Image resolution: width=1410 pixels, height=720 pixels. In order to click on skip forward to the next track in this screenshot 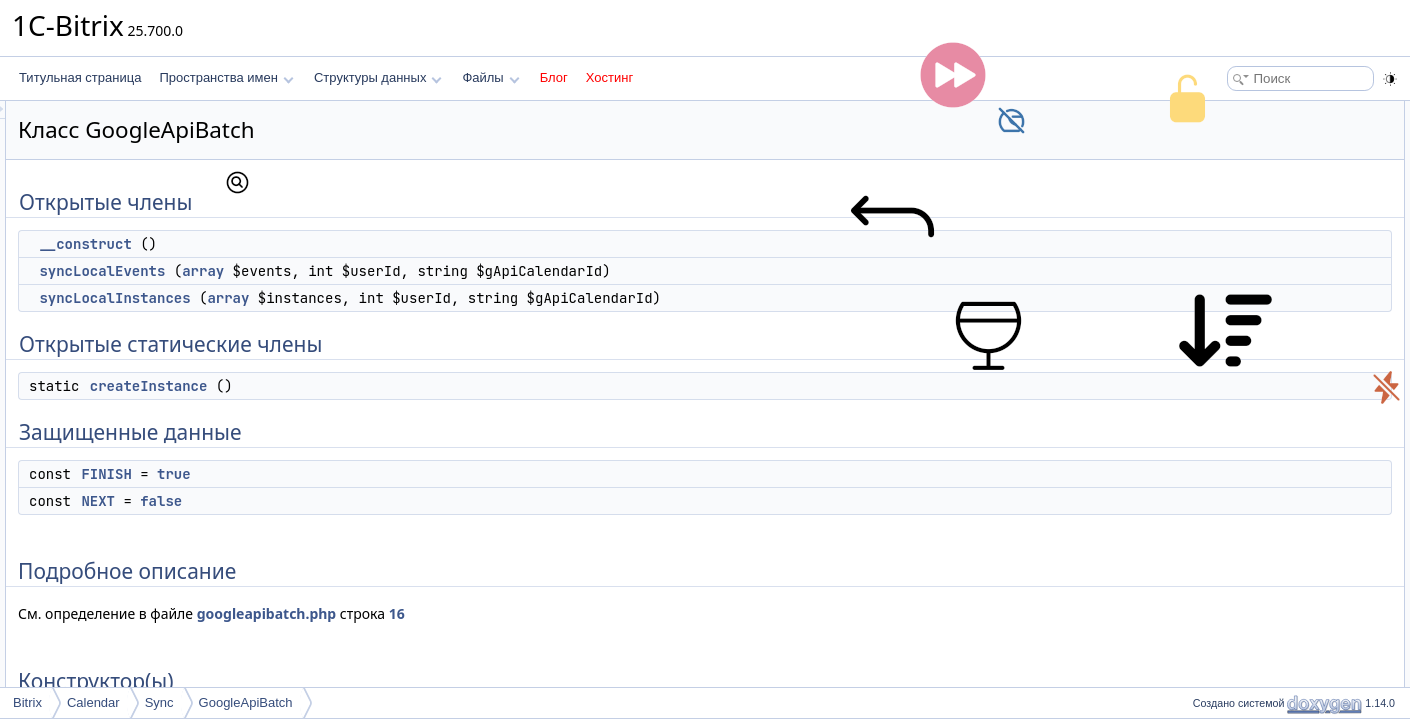, I will do `click(953, 75)`.